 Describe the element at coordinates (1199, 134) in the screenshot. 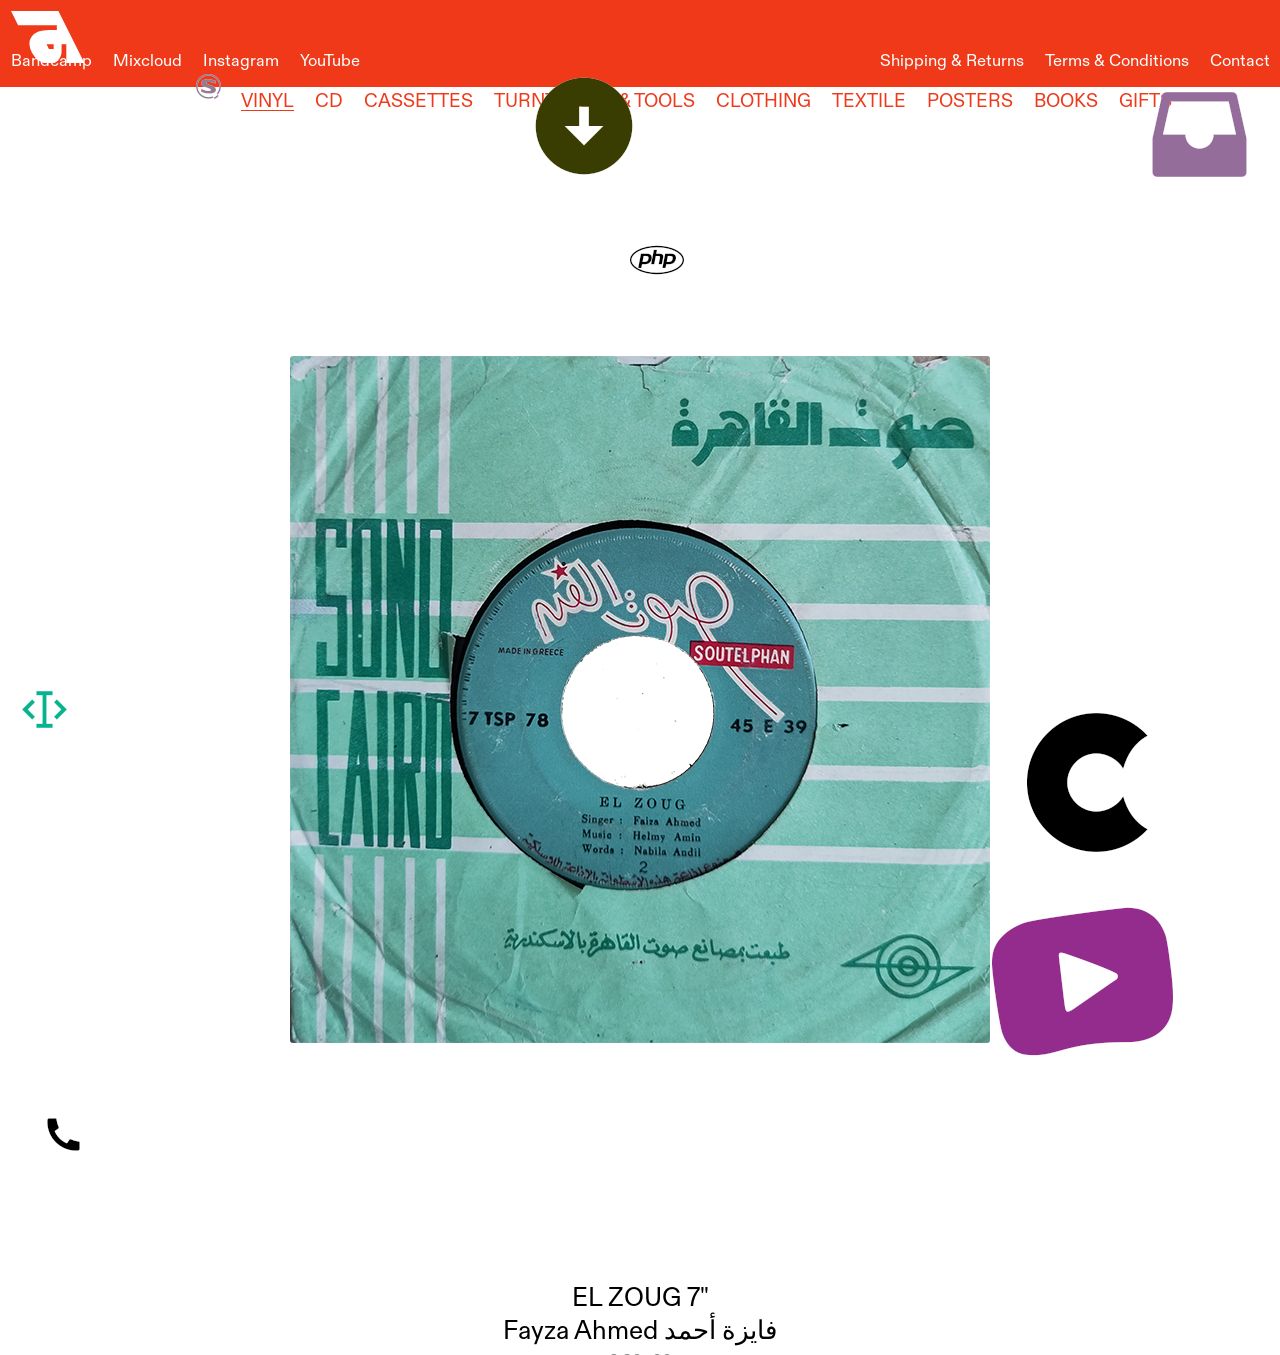

I see `view inbox messages` at that location.